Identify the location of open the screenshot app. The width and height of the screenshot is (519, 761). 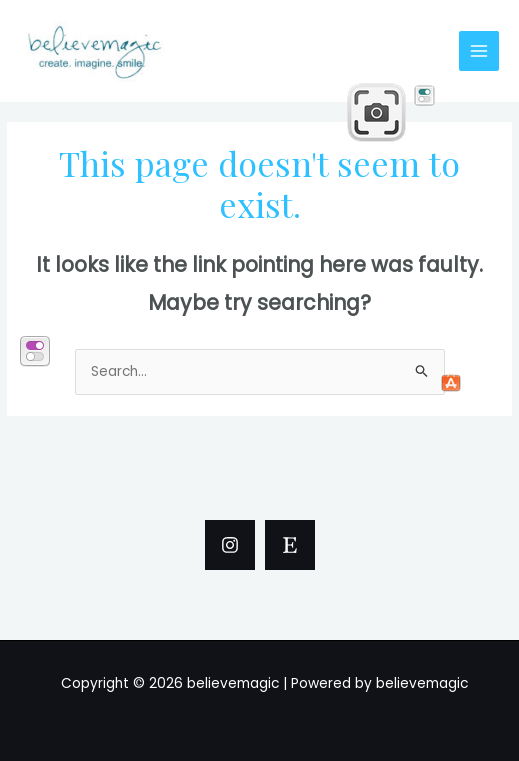
(376, 112).